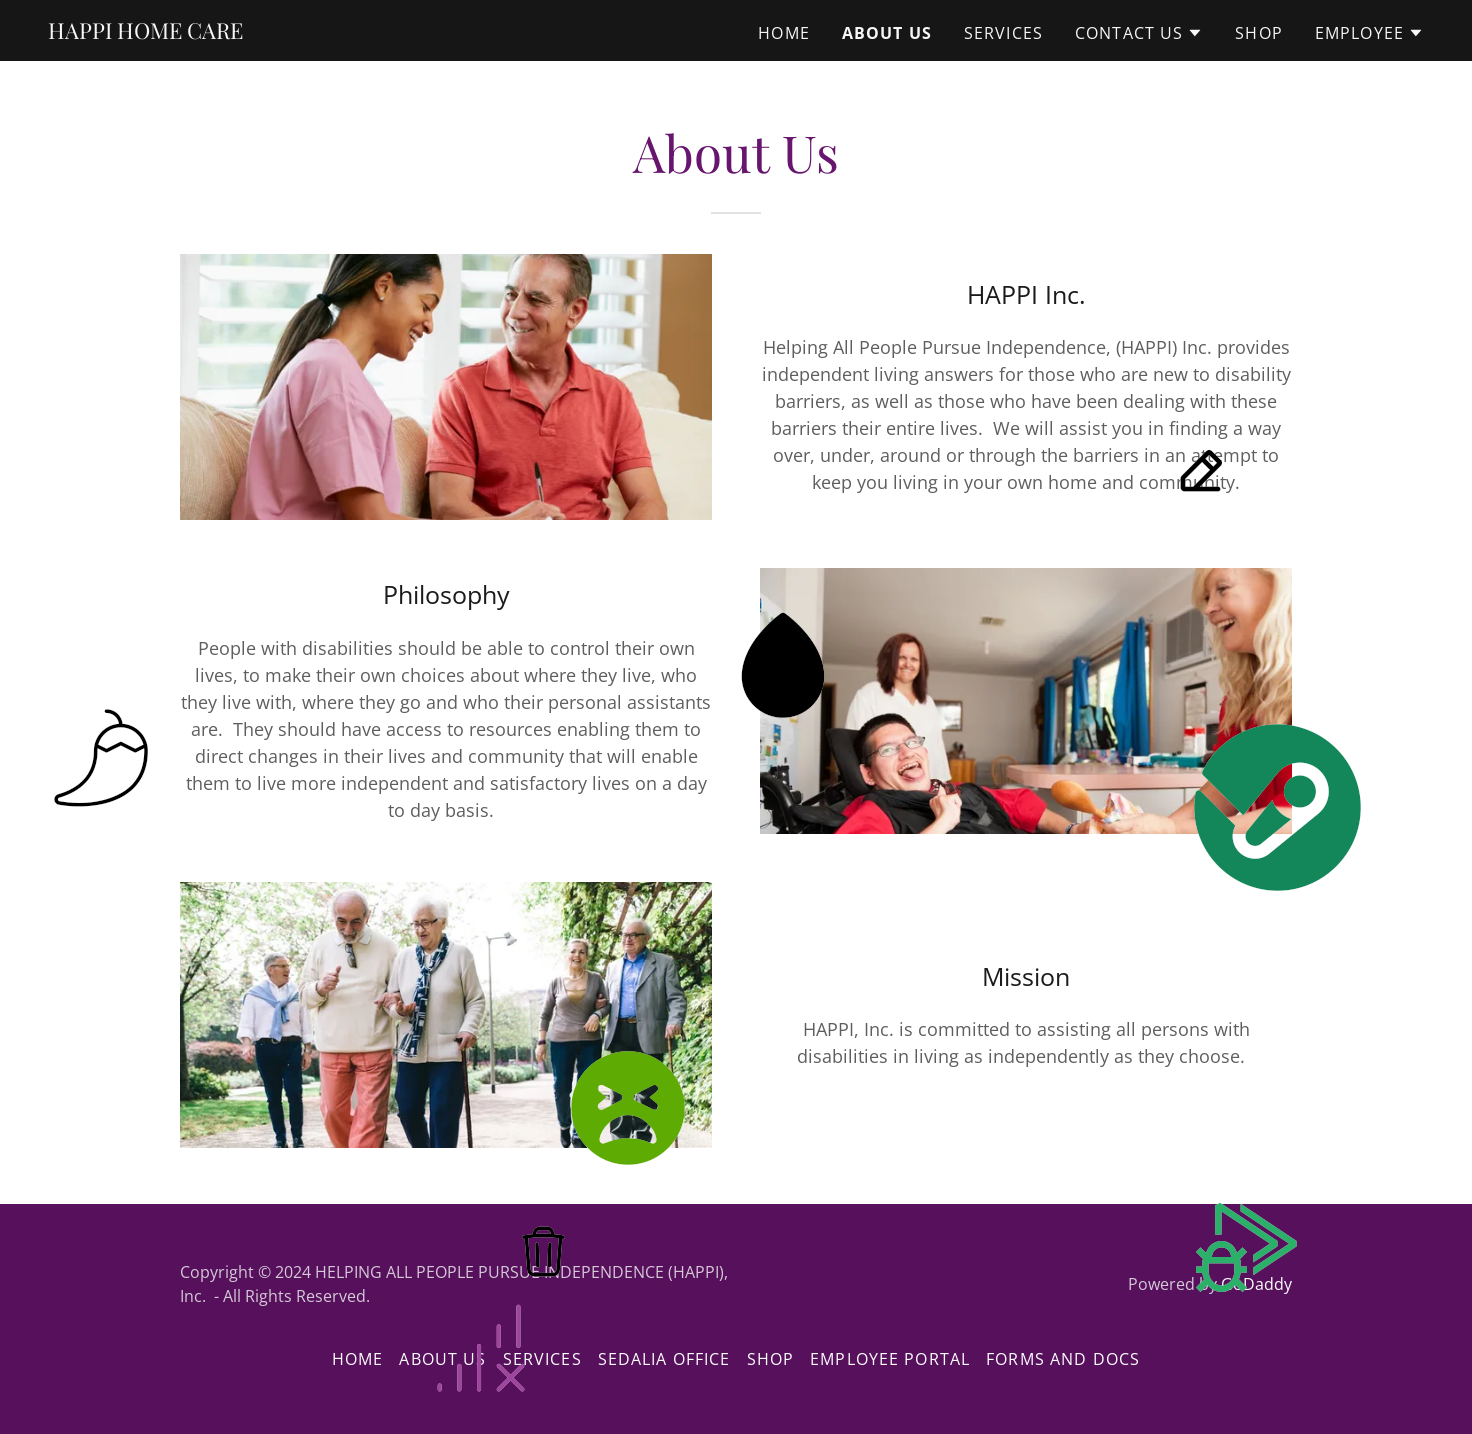 The width and height of the screenshot is (1472, 1434). Describe the element at coordinates (783, 669) in the screenshot. I see `indicates water or liquid-related feature` at that location.